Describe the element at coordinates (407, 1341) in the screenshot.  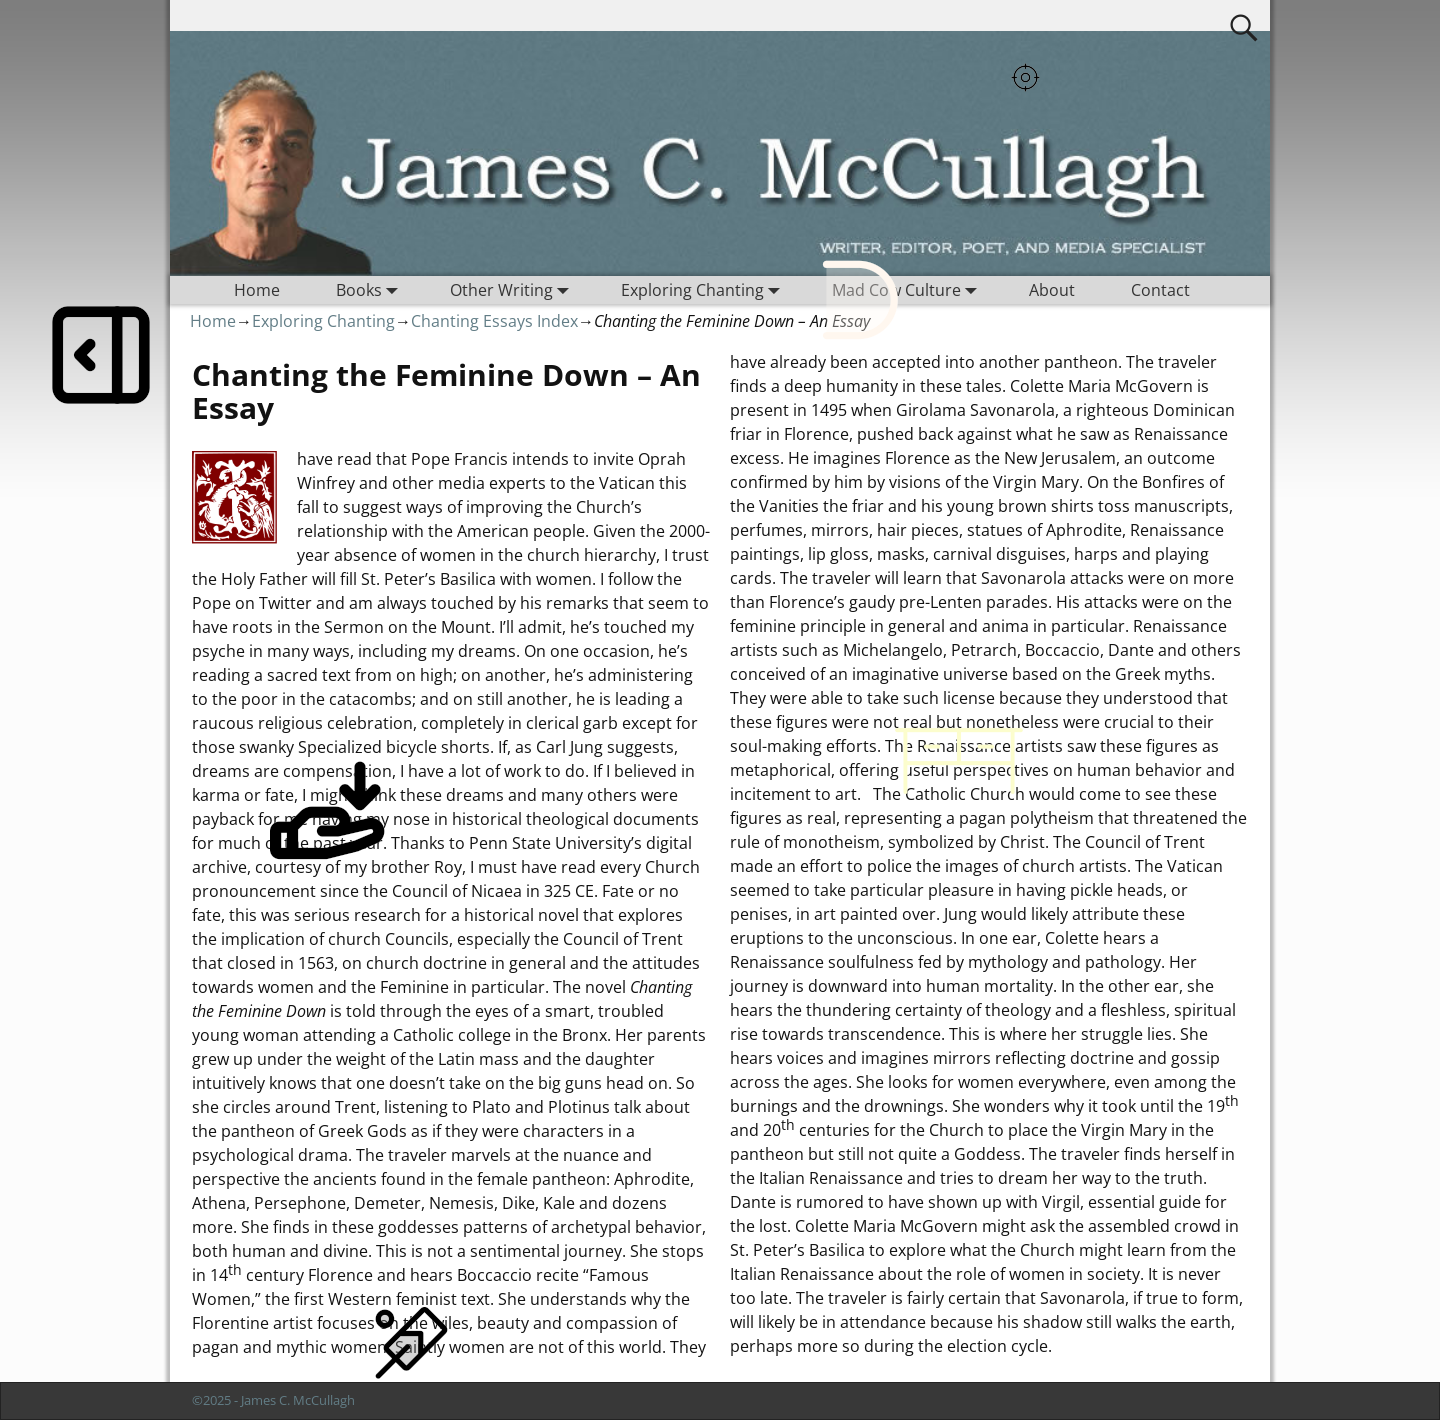
I see `access cricket sports content or scores` at that location.